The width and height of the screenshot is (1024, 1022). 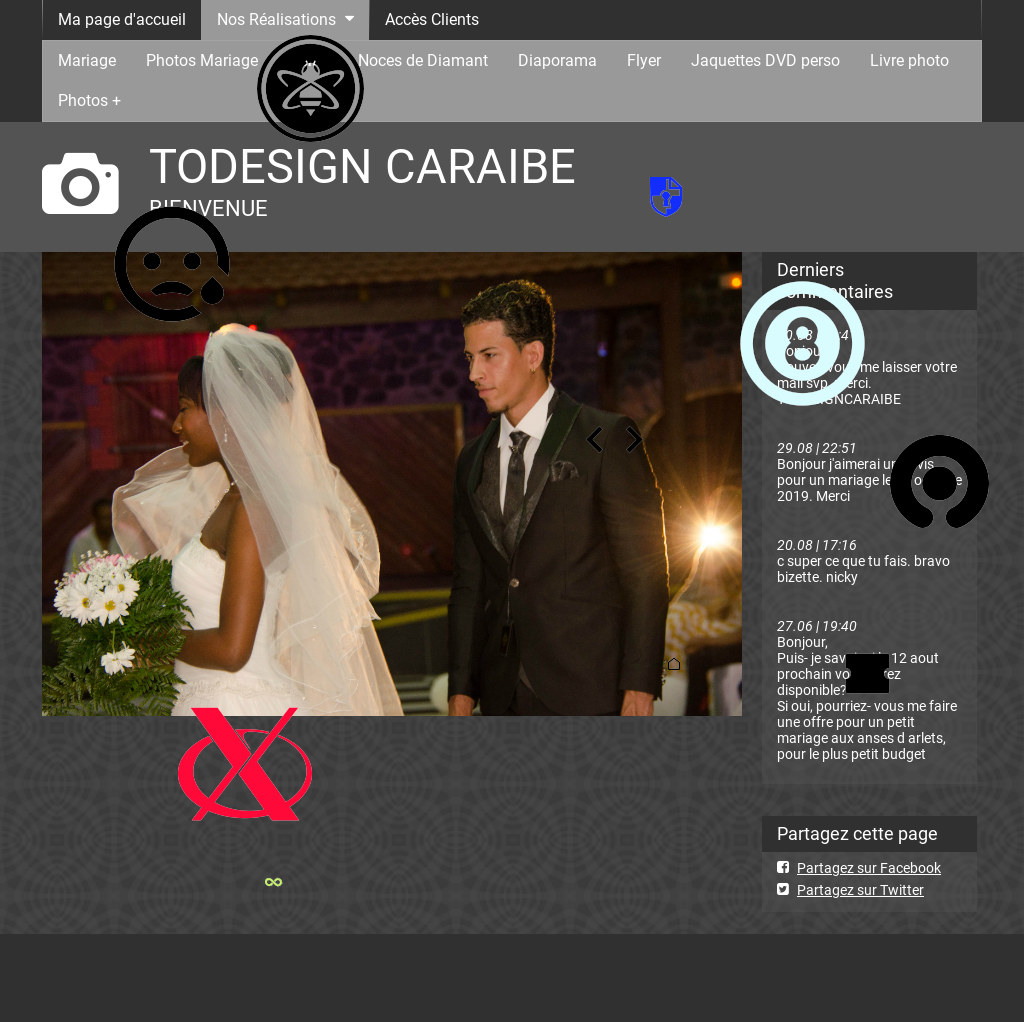 What do you see at coordinates (666, 197) in the screenshot?
I see `open cryptpad secure document editor` at bounding box center [666, 197].